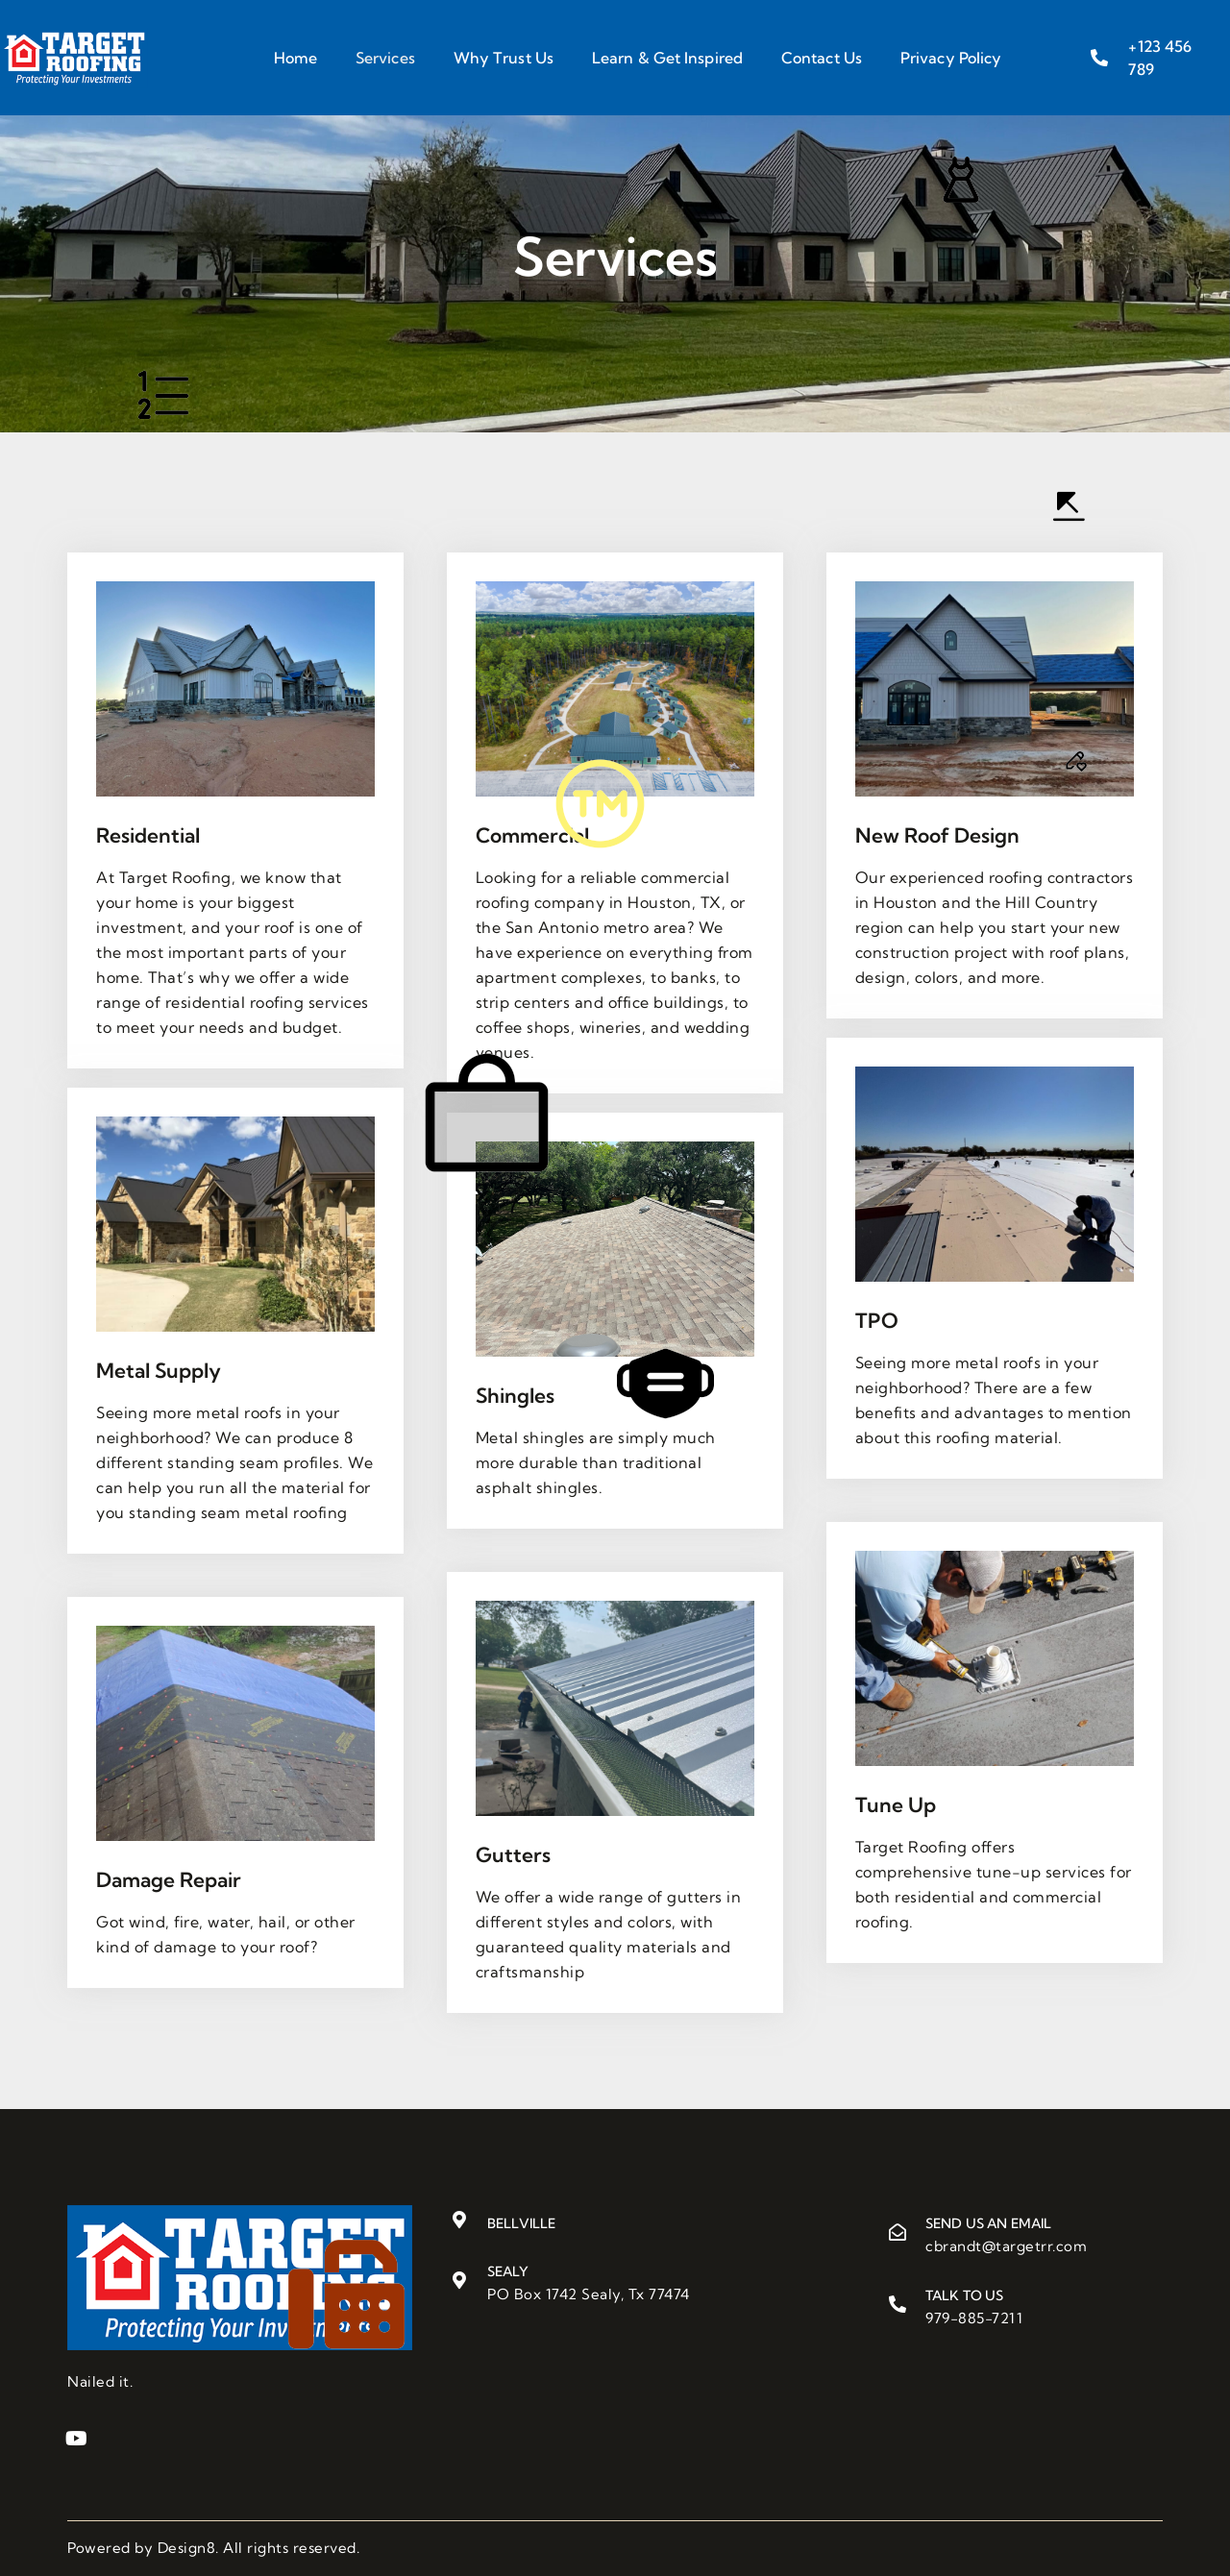 This screenshot has height=2576, width=1230. Describe the element at coordinates (346, 2297) in the screenshot. I see `send or receive a fax` at that location.